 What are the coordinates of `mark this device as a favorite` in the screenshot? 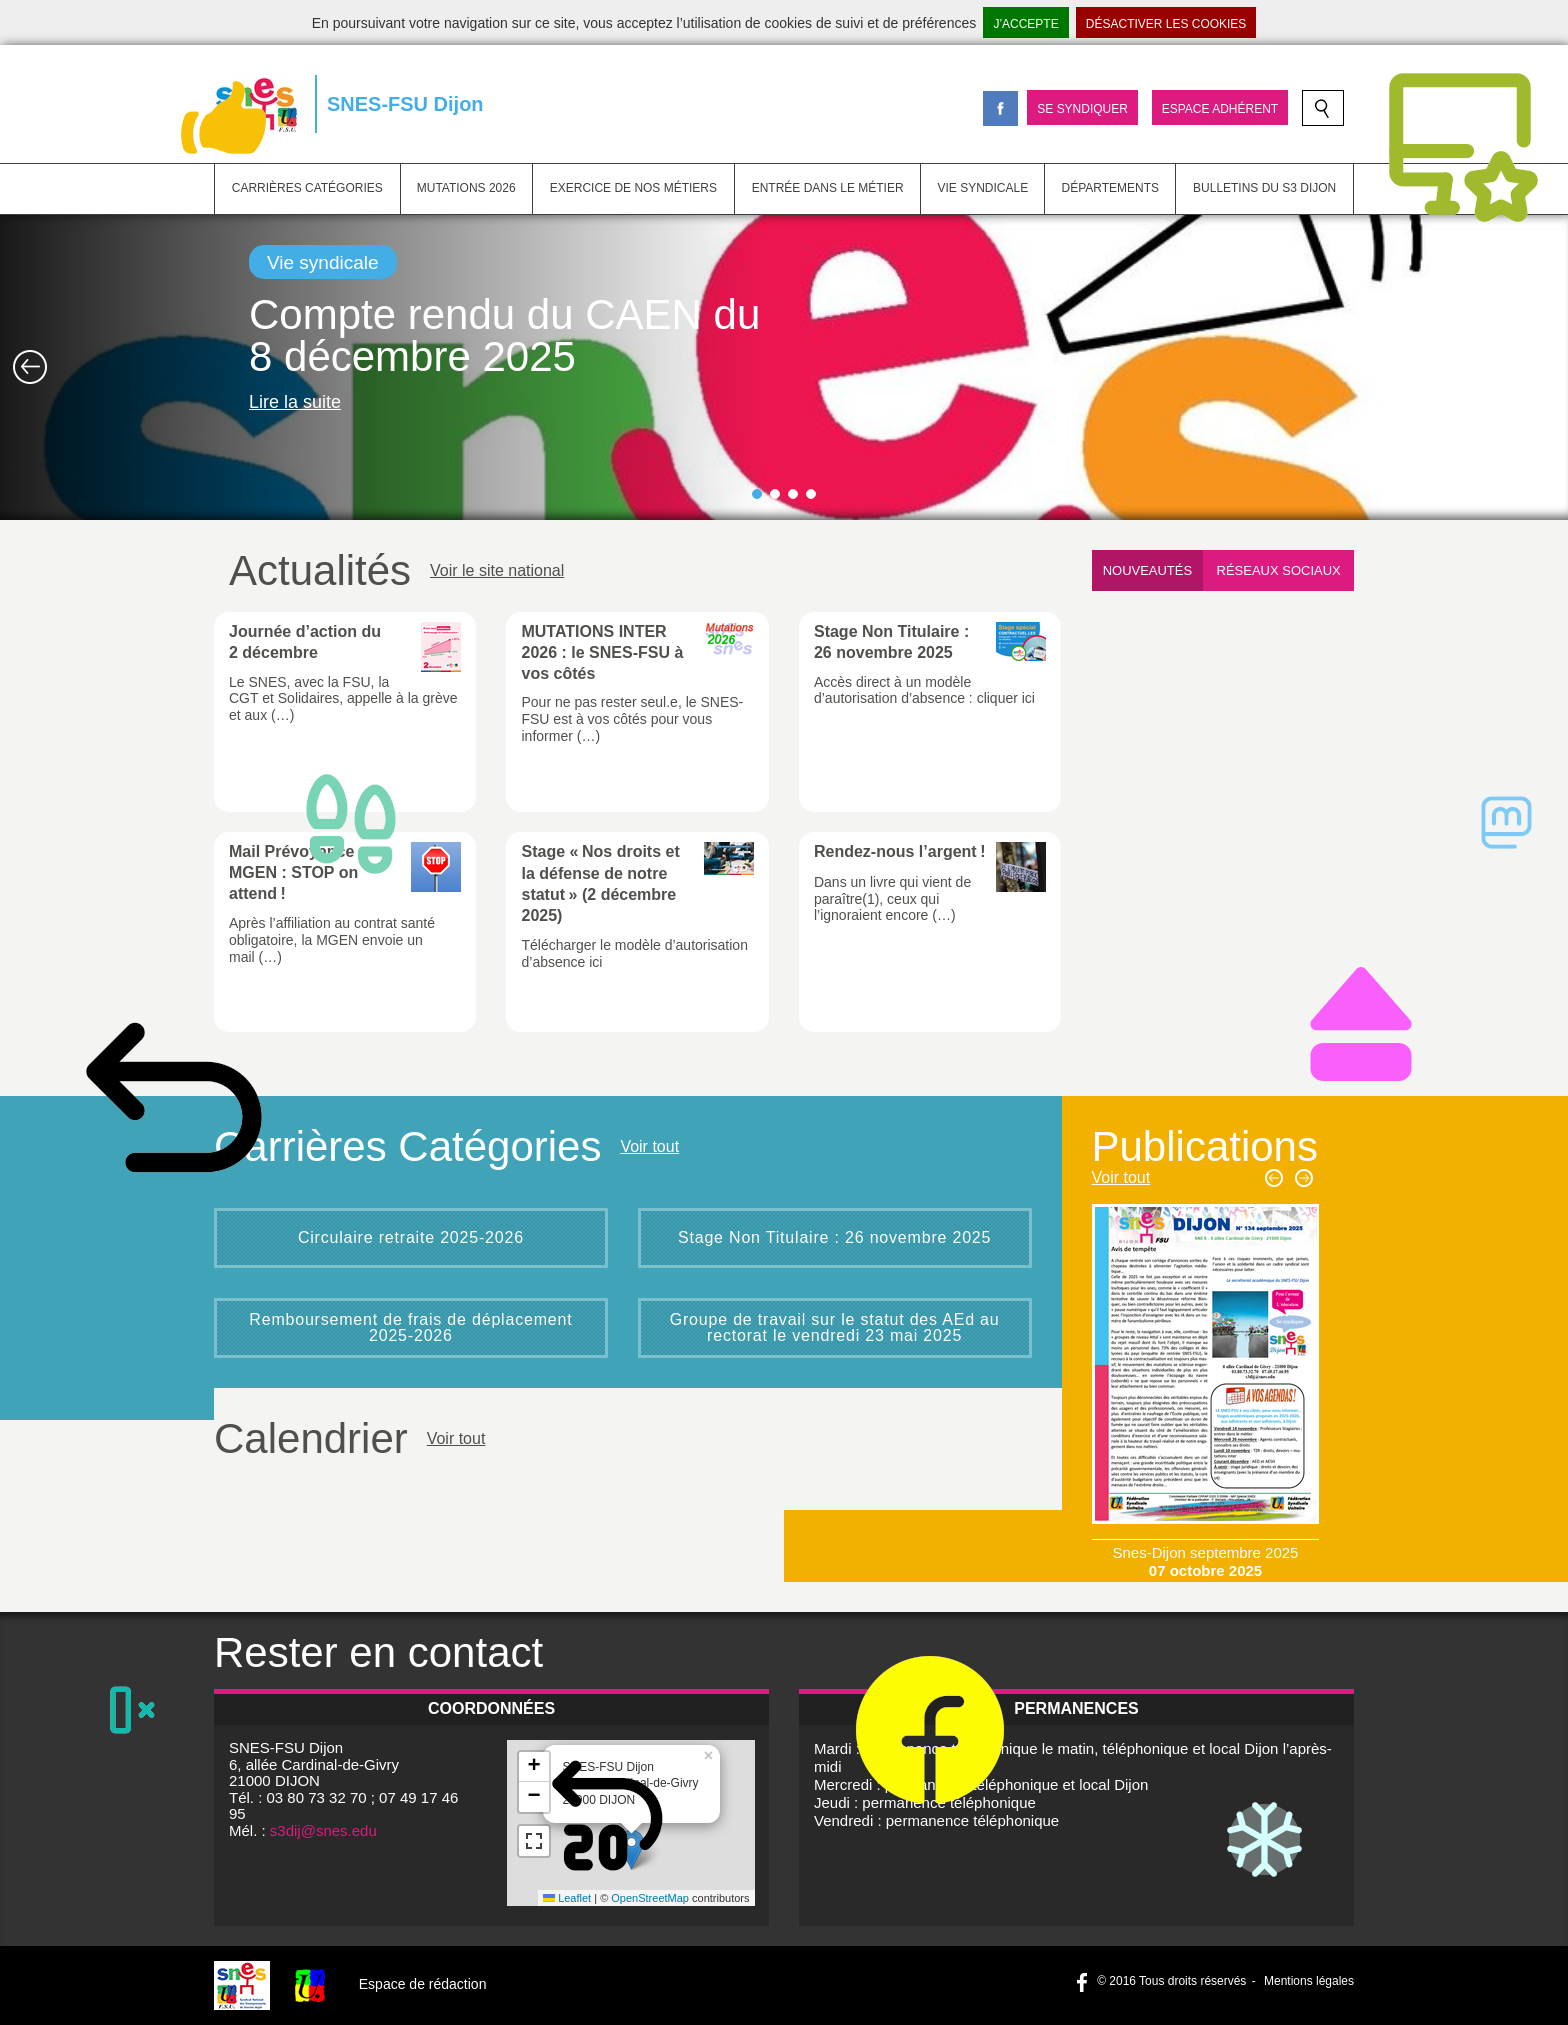 It's located at (1460, 144).